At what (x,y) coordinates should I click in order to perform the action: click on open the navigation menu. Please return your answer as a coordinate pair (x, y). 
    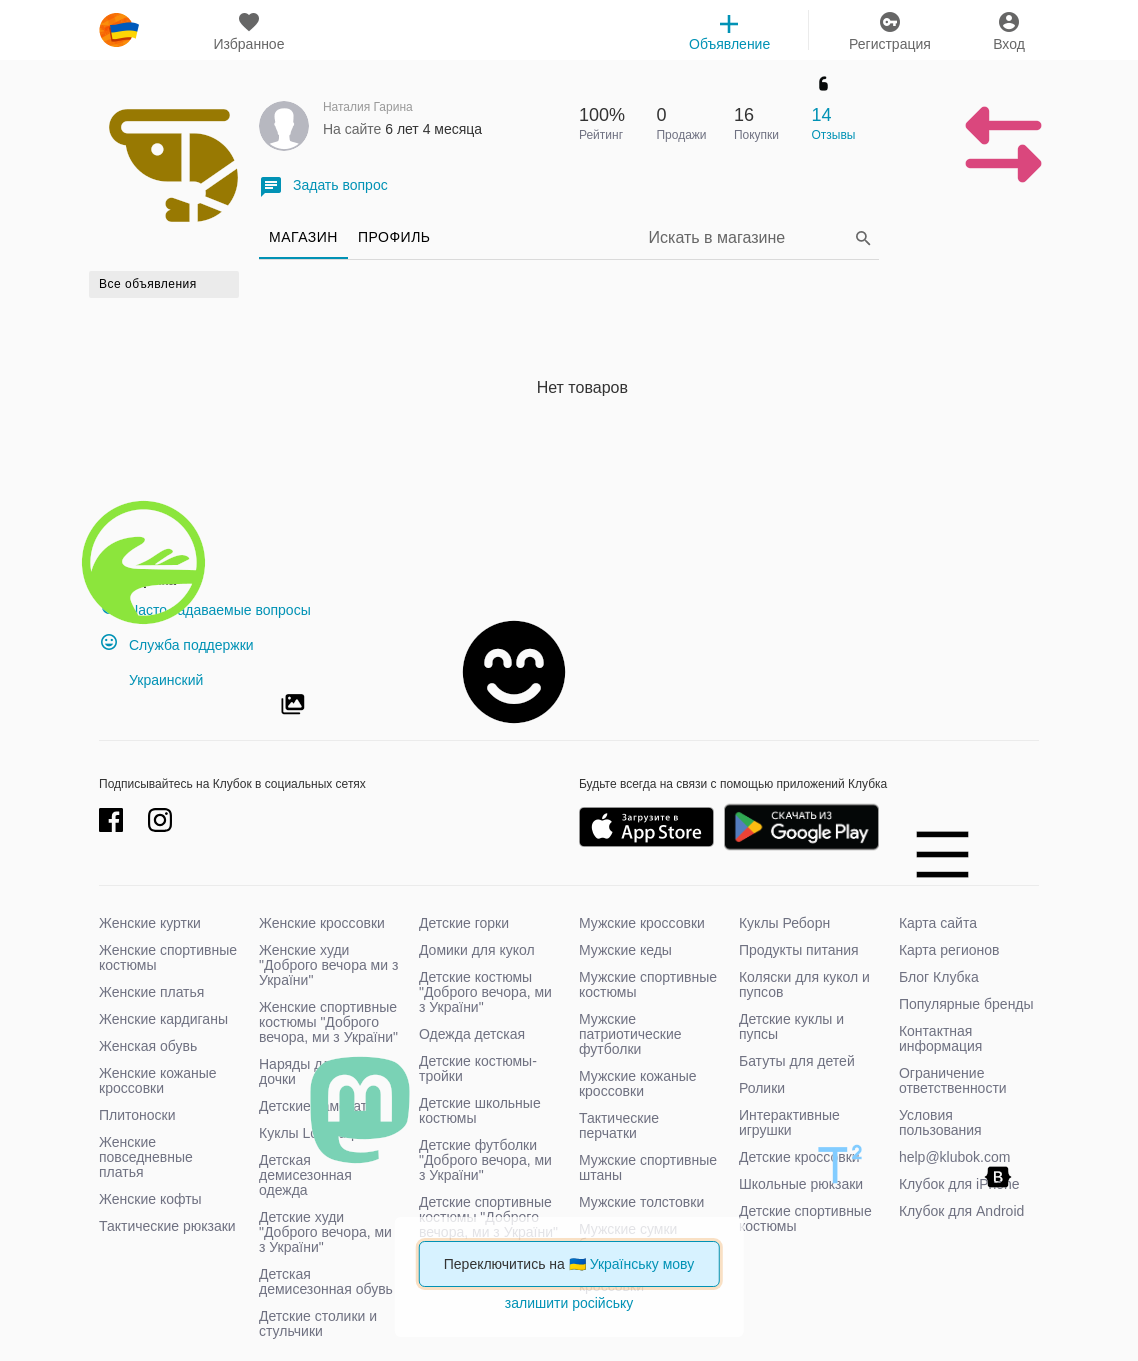
    Looking at the image, I should click on (942, 854).